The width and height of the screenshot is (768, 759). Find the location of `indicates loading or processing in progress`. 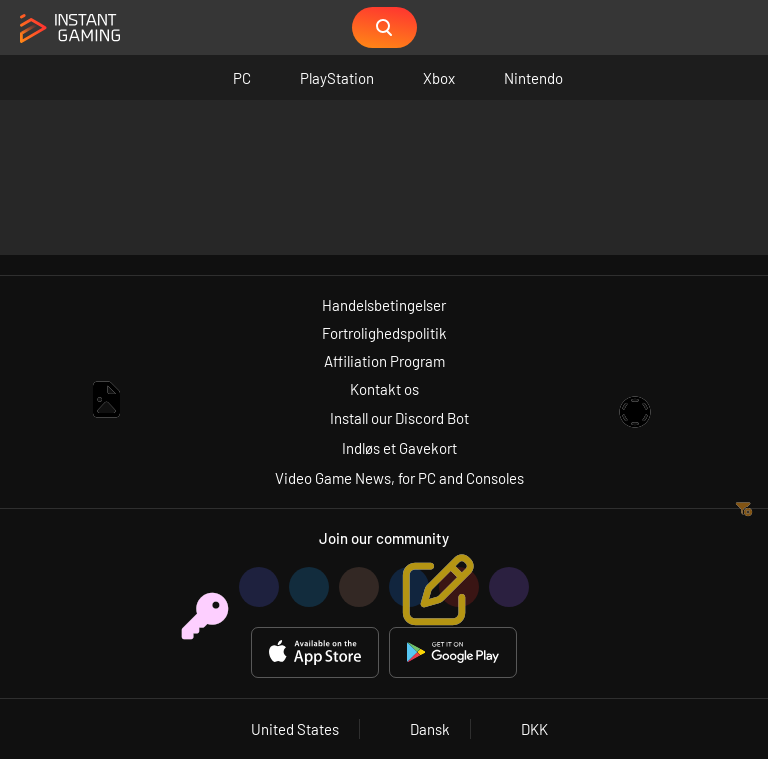

indicates loading or processing in progress is located at coordinates (635, 412).